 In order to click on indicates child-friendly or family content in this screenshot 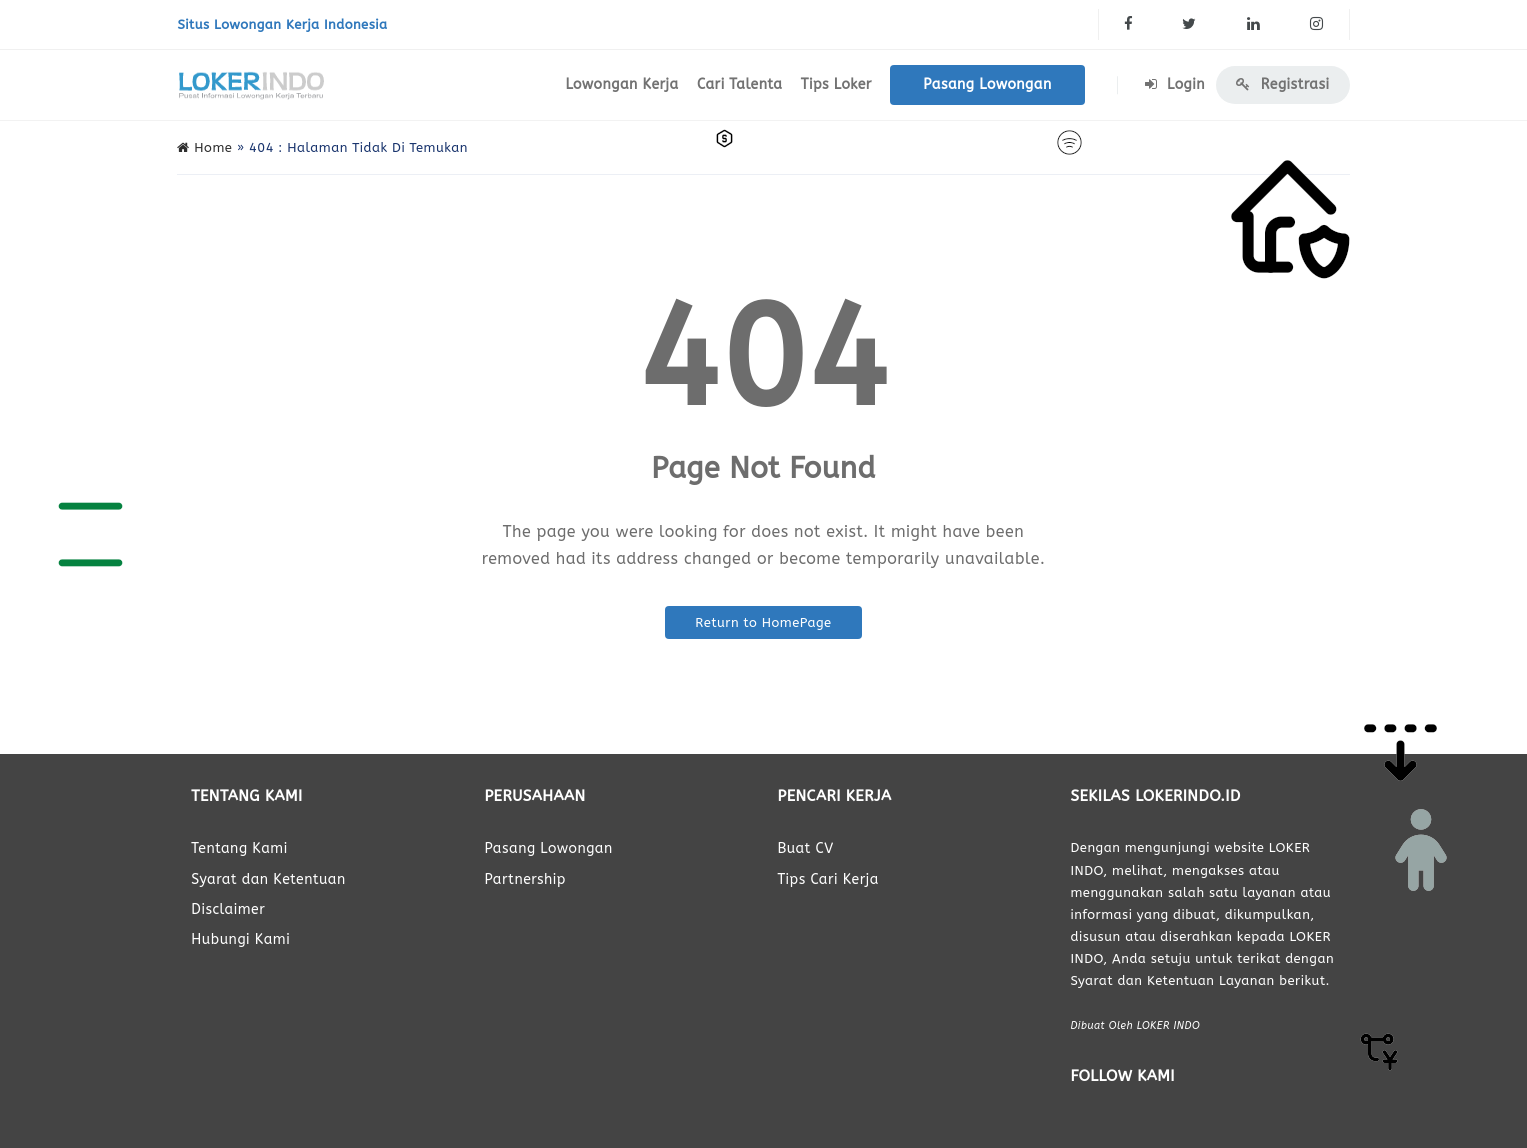, I will do `click(1421, 850)`.